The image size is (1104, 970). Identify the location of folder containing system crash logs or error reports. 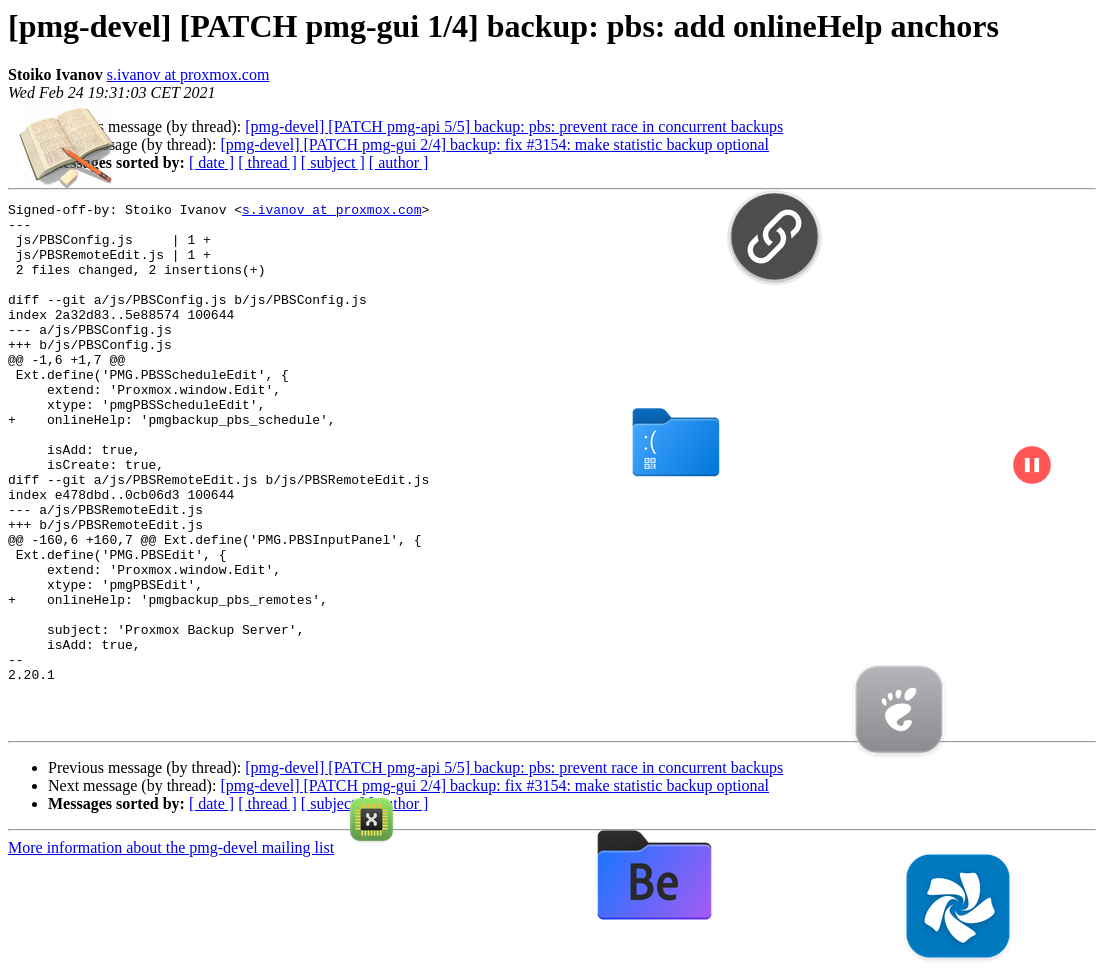
(675, 444).